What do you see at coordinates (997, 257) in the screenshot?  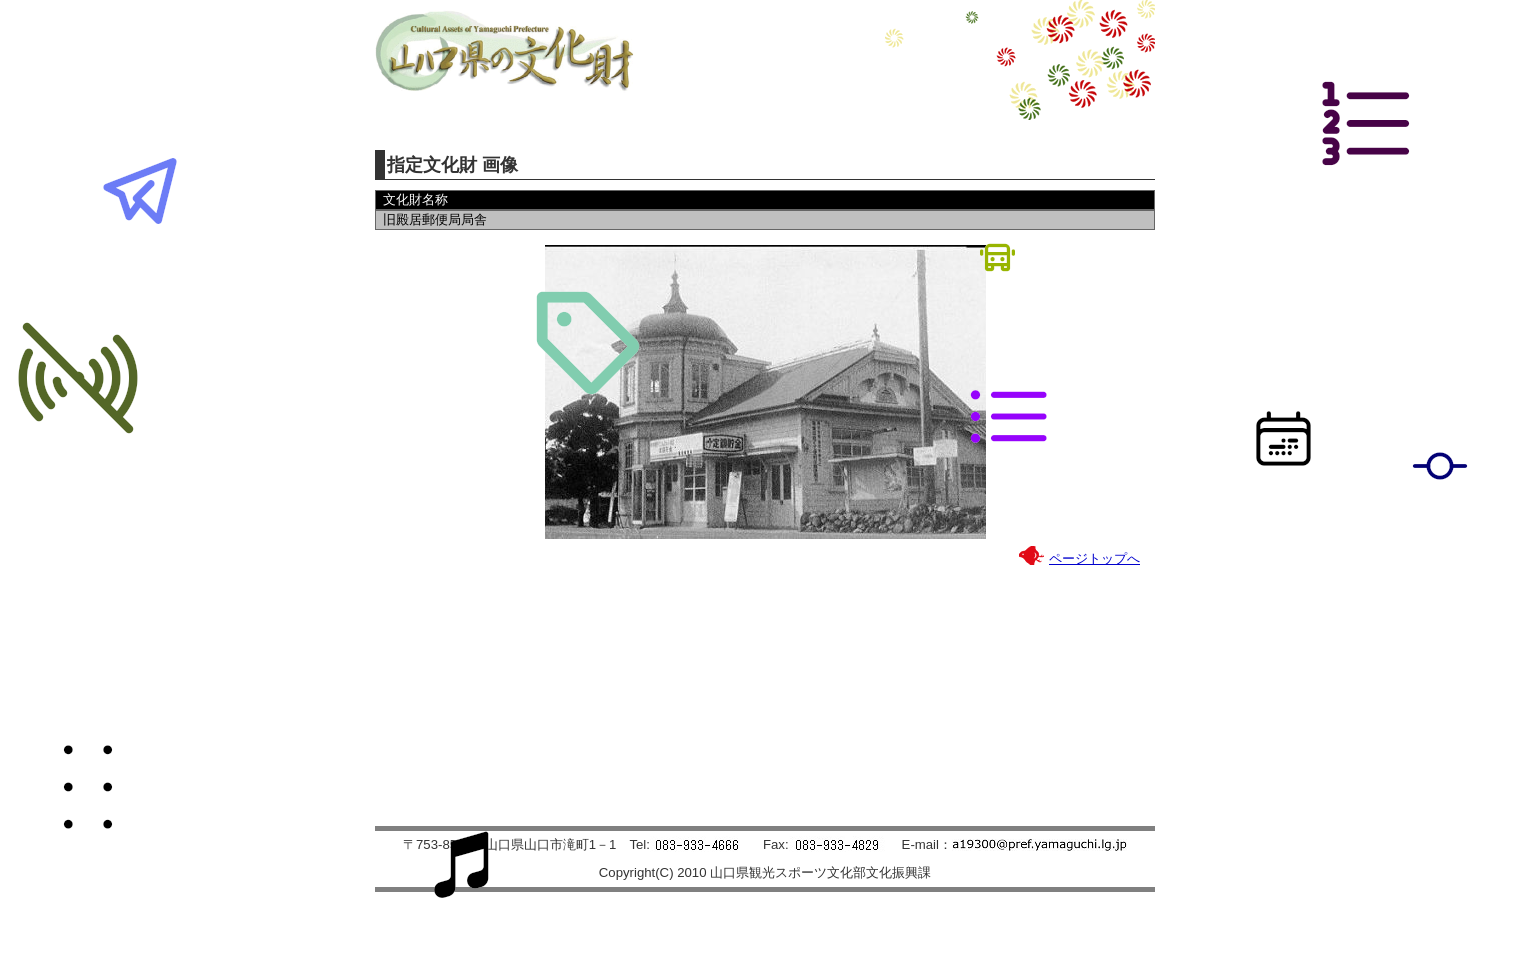 I see `view bus routes or schedules` at bounding box center [997, 257].